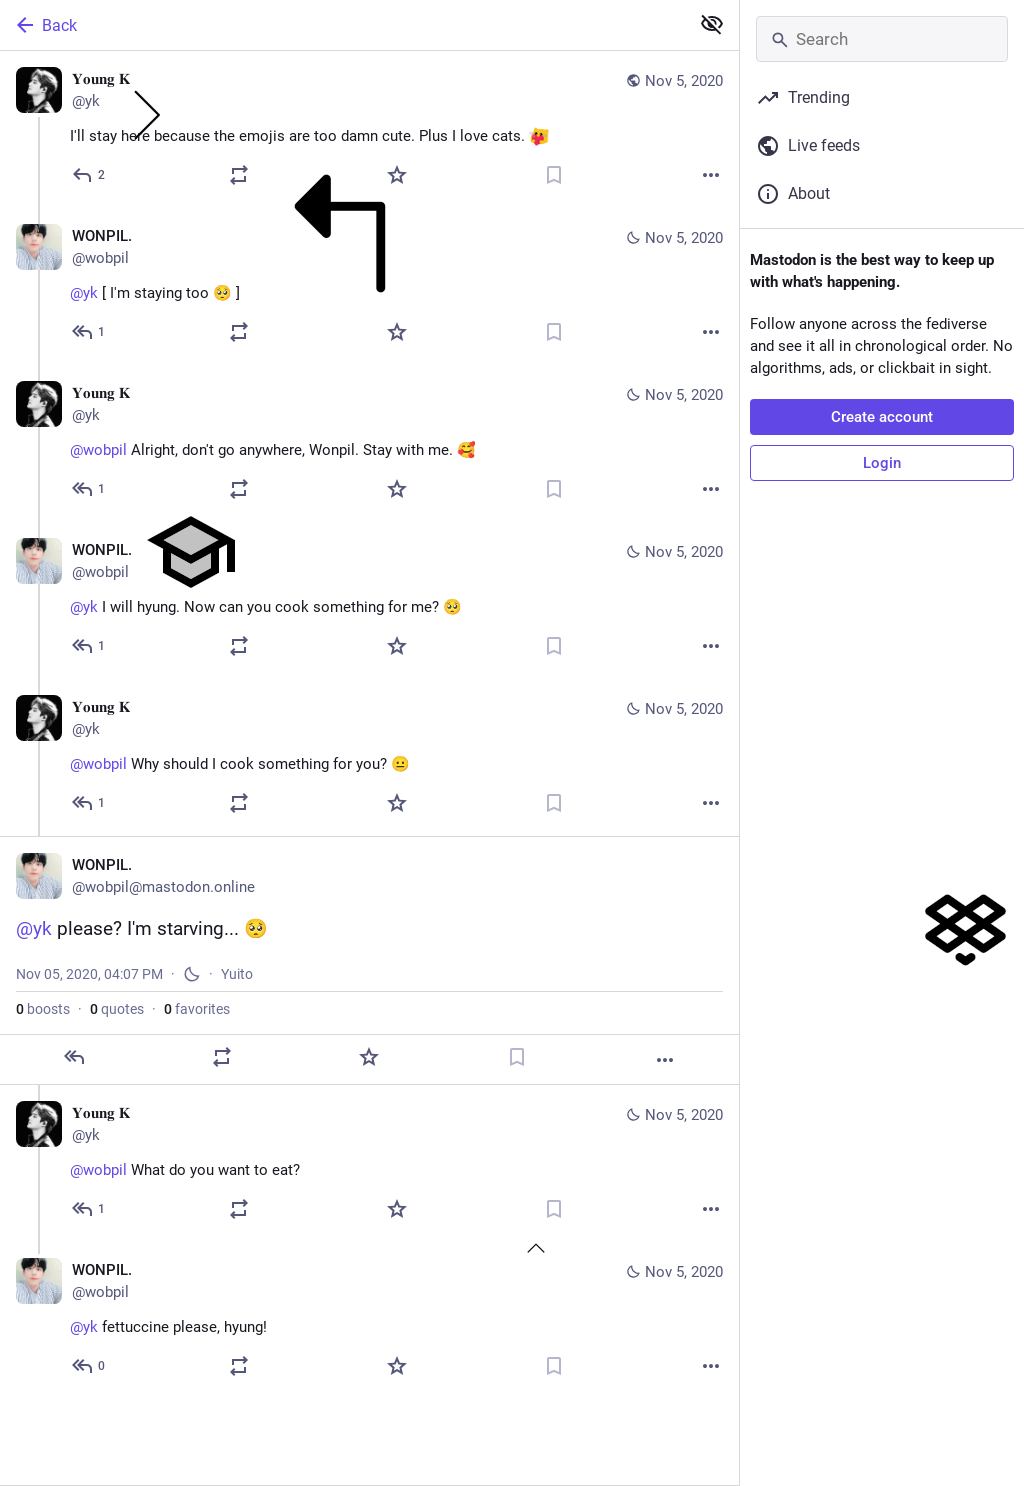 Image resolution: width=1024 pixels, height=1486 pixels. I want to click on access education or school-related features, so click(191, 552).